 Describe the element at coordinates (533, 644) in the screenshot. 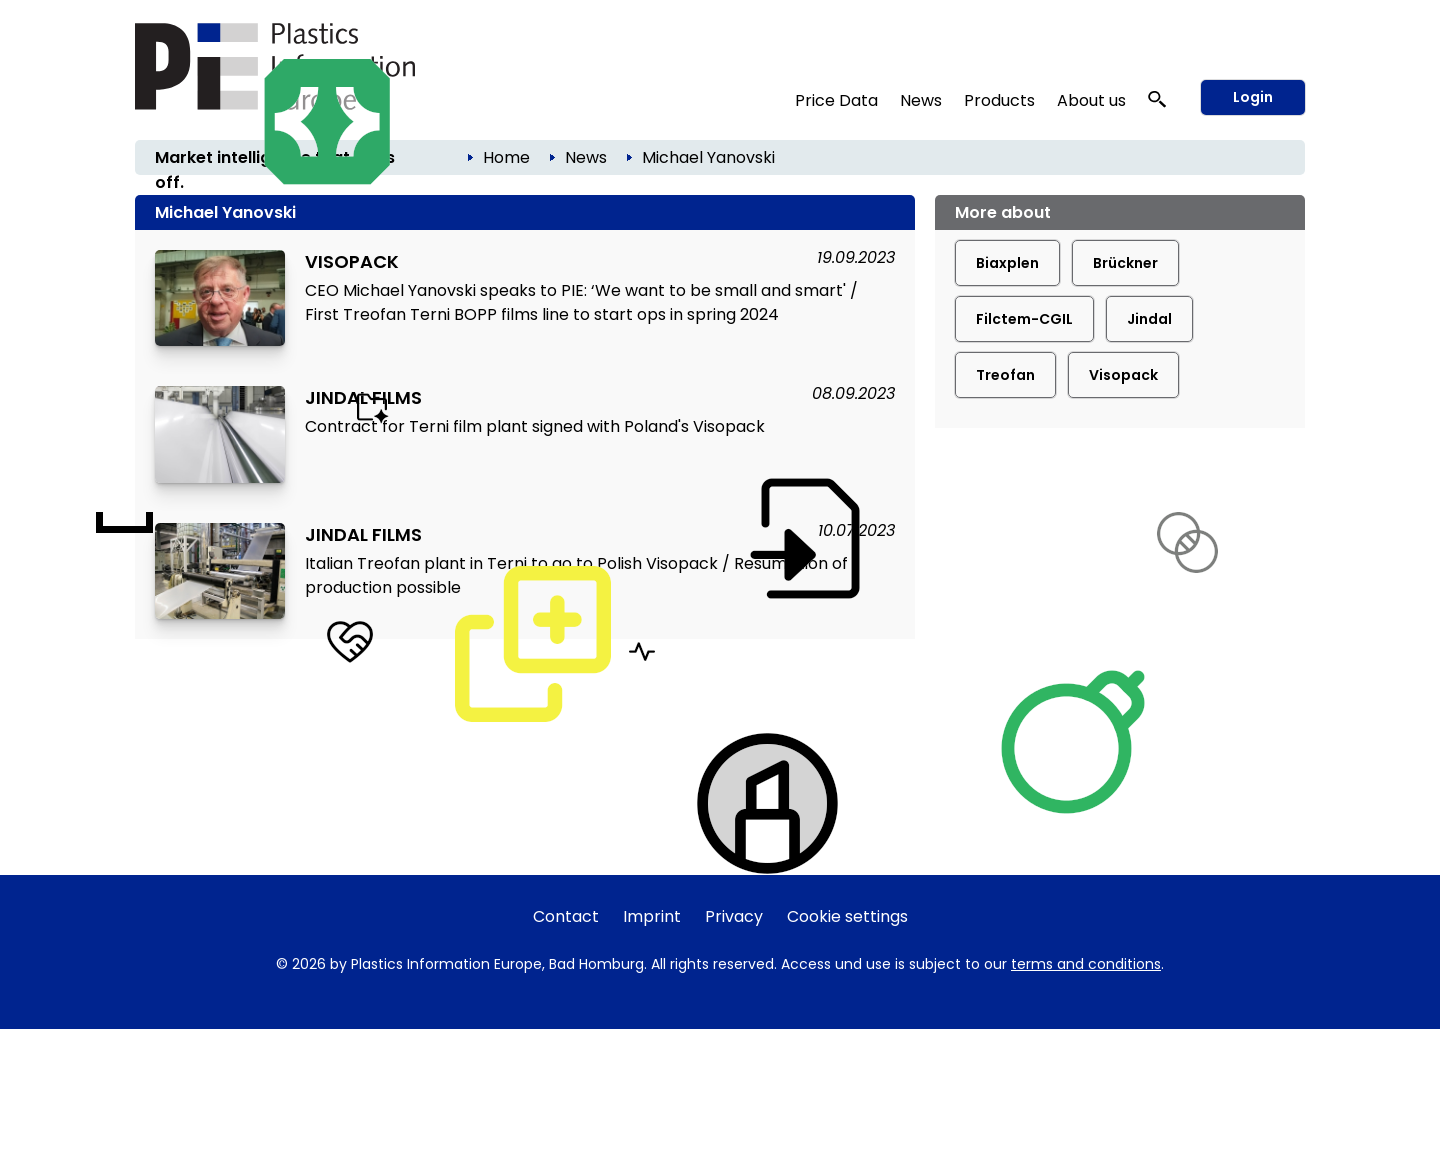

I see `duplicate or copy an item` at that location.